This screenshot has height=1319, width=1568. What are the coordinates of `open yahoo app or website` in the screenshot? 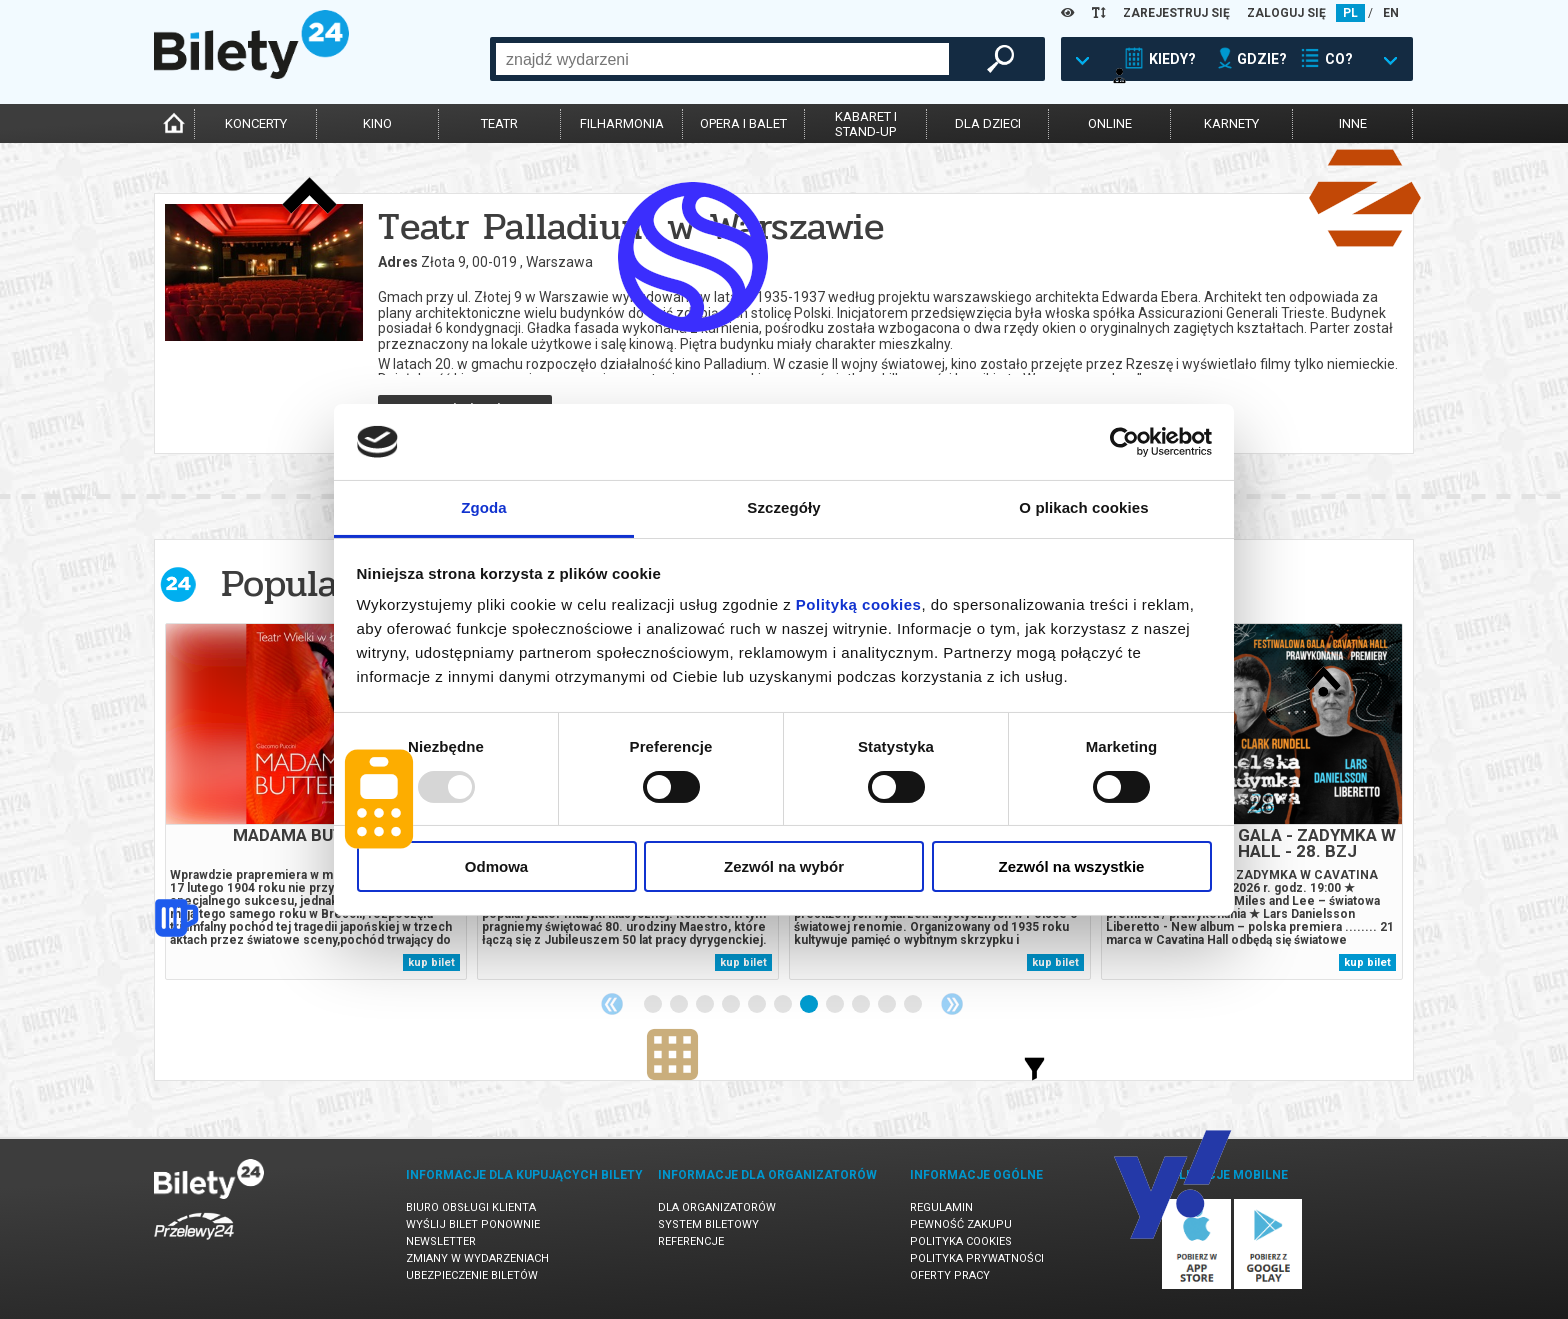 It's located at (1172, 1184).